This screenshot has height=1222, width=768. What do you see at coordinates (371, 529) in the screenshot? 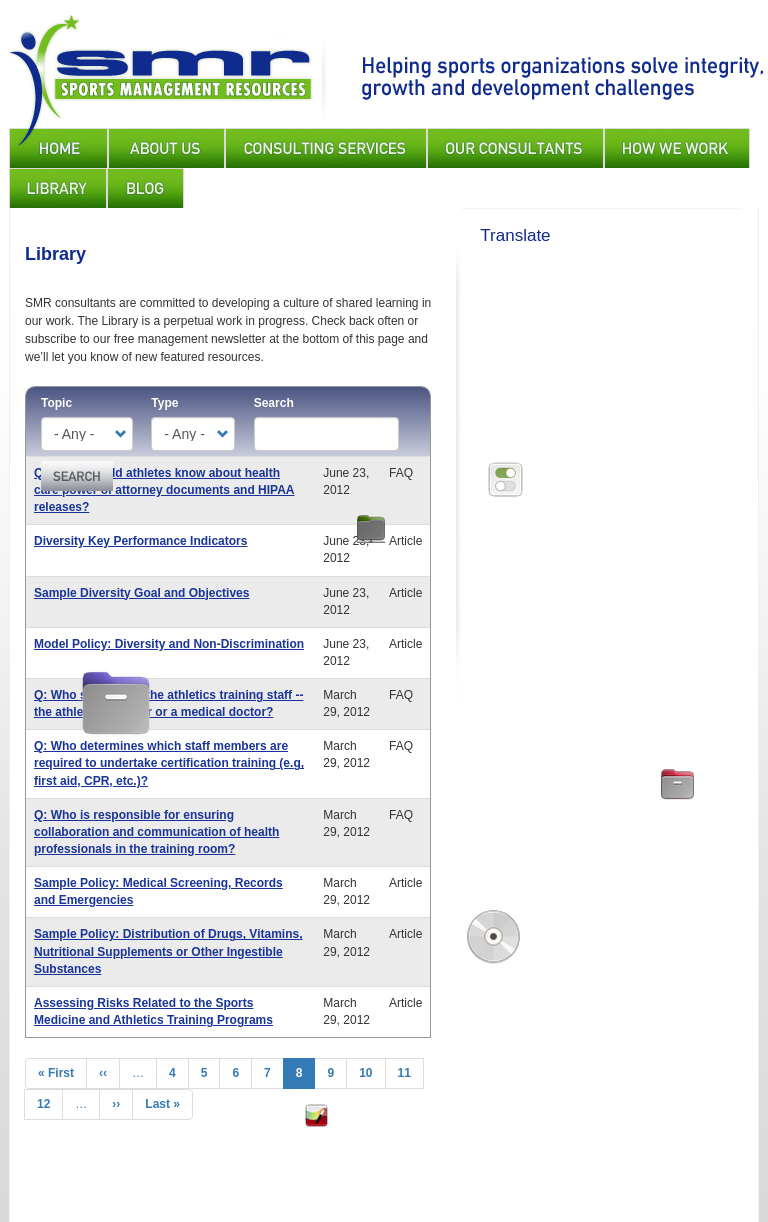
I see `access files stored on a remote server` at bounding box center [371, 529].